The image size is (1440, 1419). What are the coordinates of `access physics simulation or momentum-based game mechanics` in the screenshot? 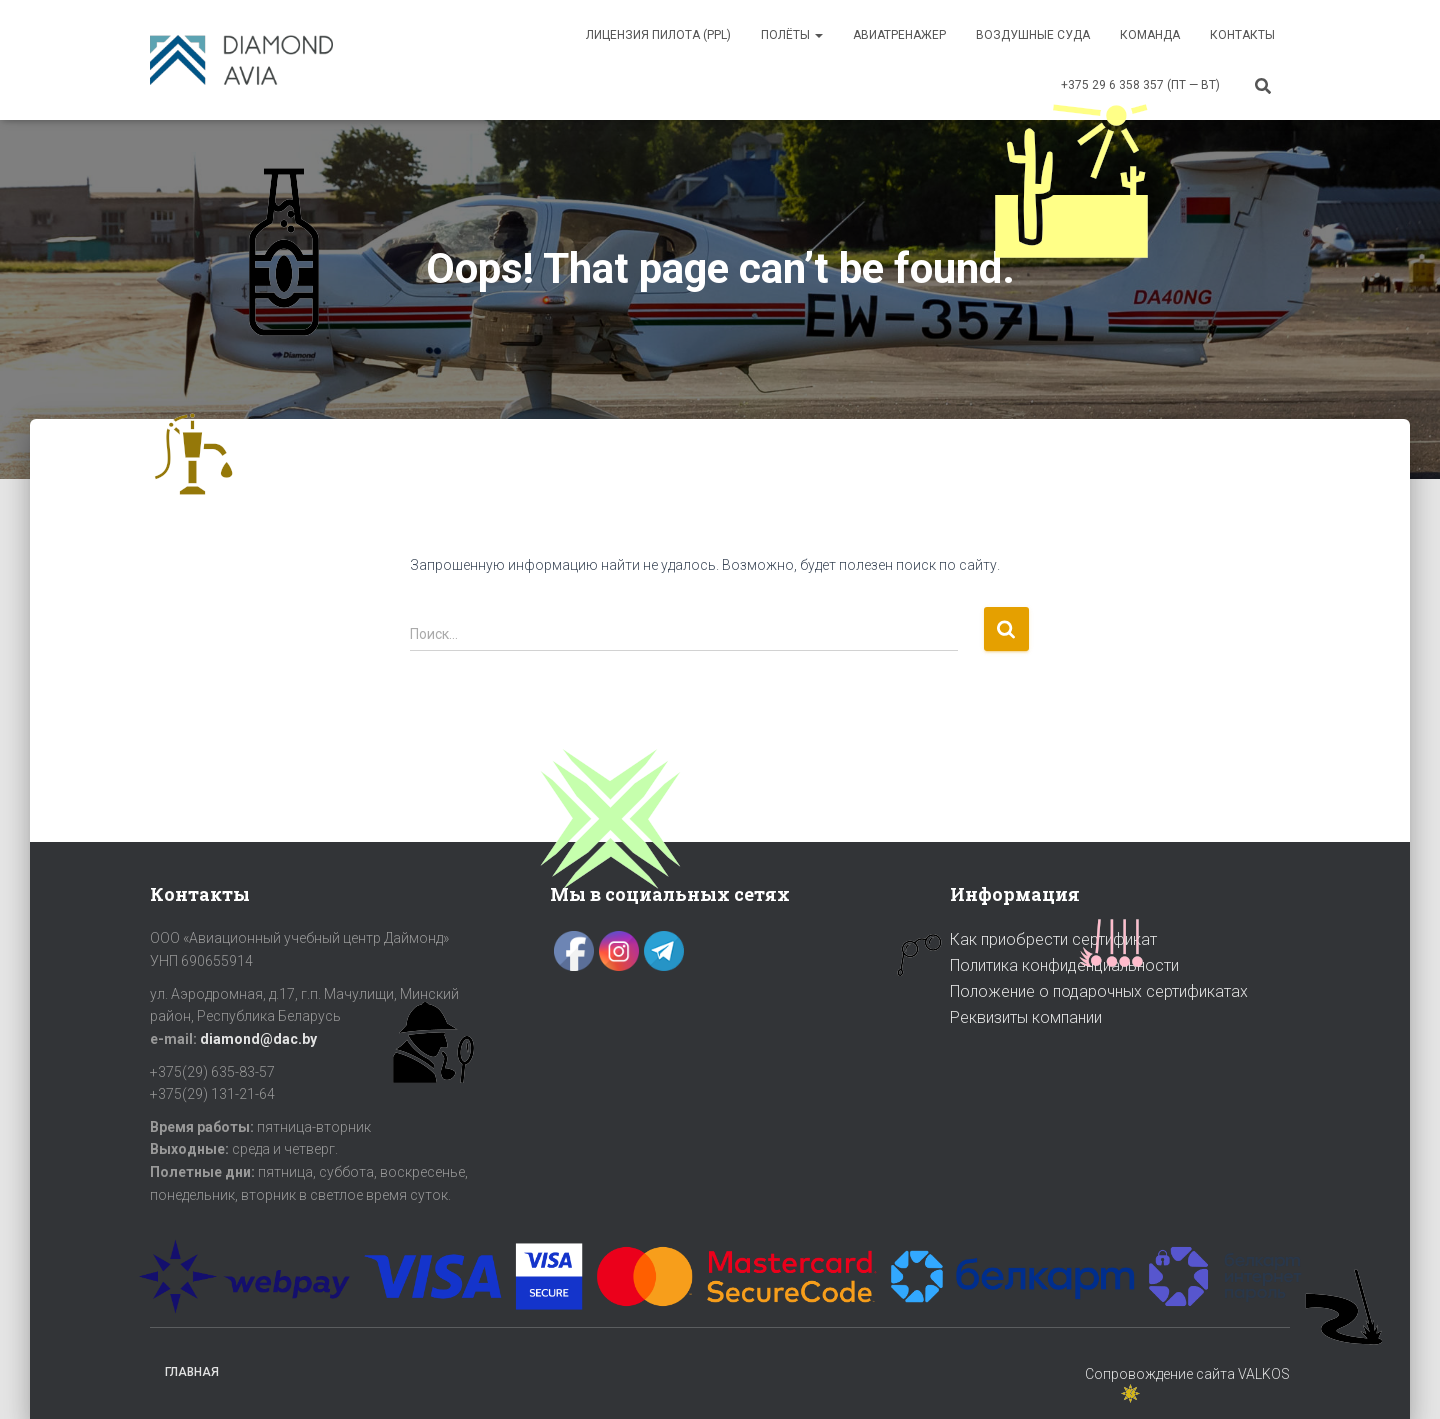 It's located at (1111, 951).